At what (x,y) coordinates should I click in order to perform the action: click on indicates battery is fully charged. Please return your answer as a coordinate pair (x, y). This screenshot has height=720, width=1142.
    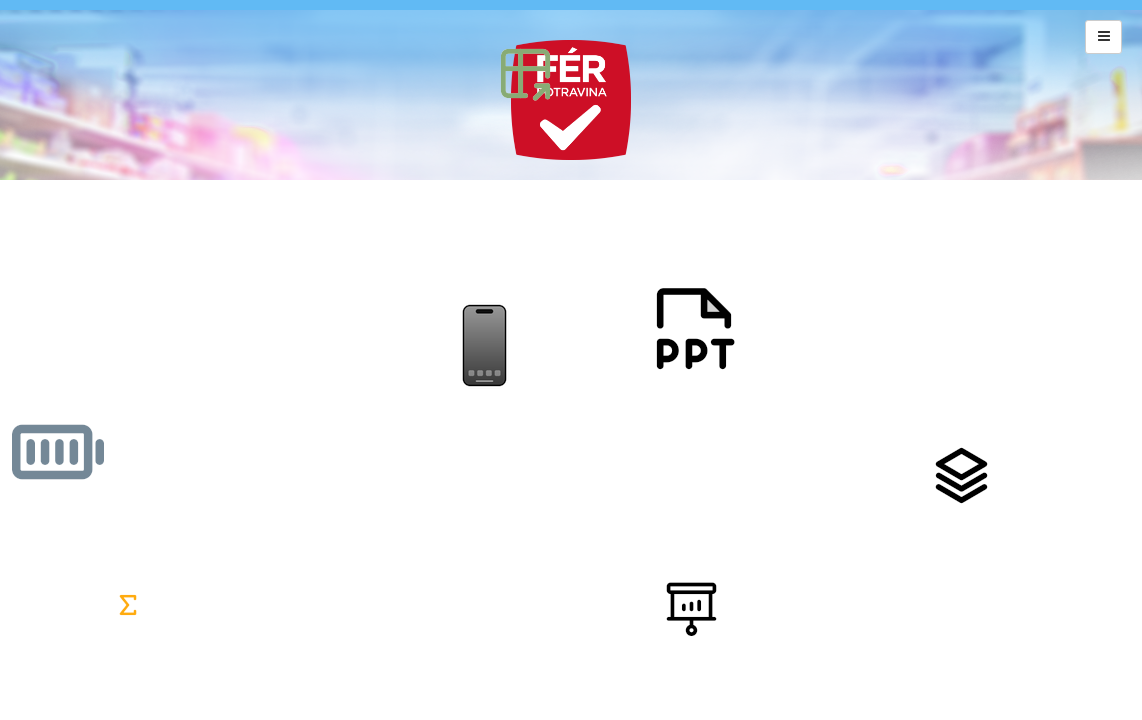
    Looking at the image, I should click on (58, 452).